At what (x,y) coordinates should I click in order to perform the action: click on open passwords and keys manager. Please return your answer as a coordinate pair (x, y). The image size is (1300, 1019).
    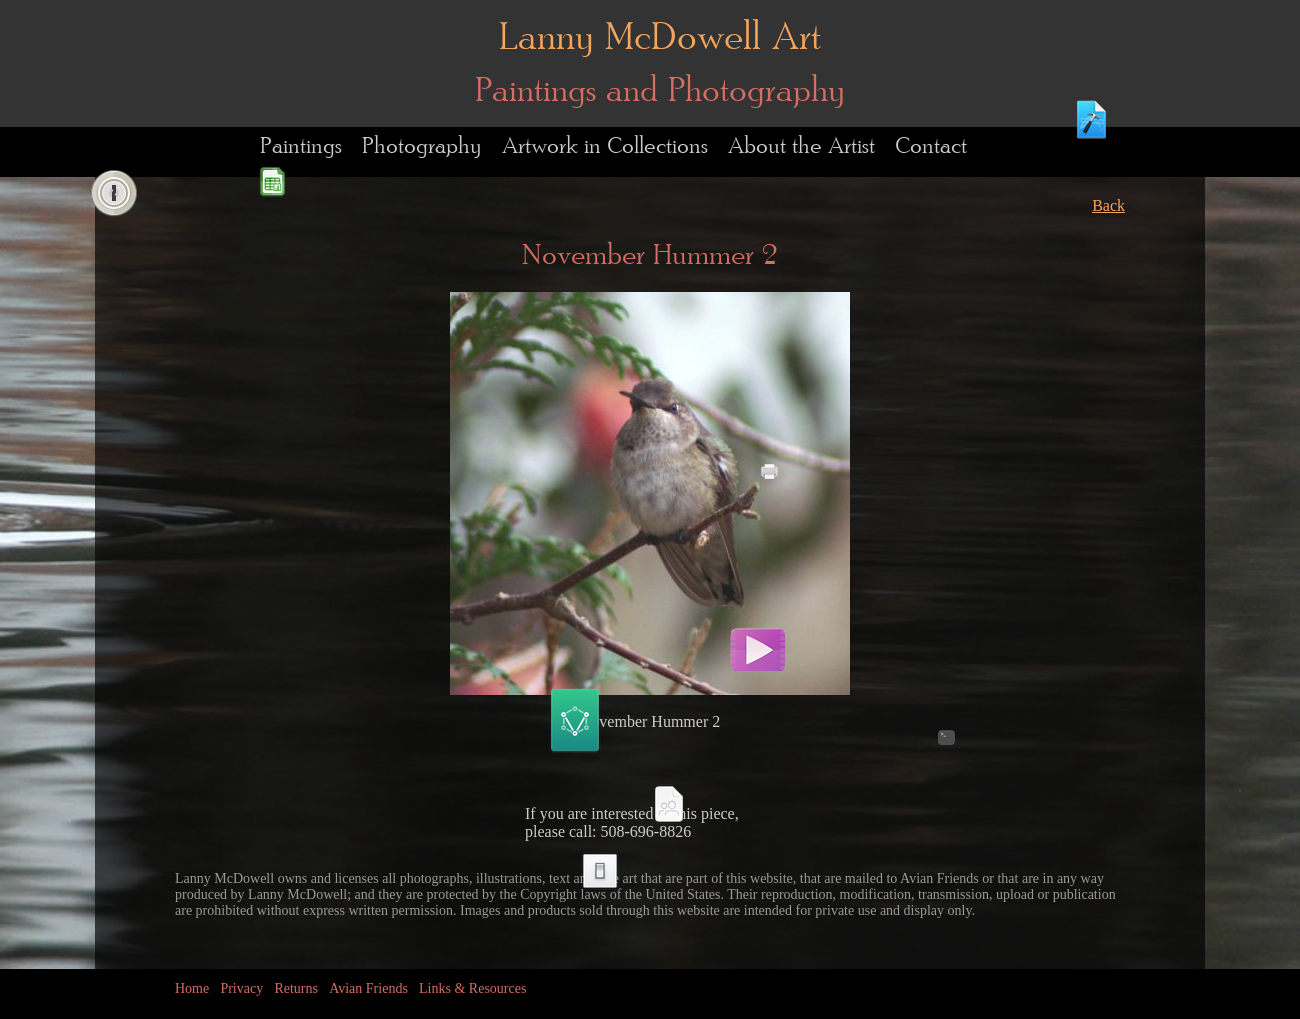
    Looking at the image, I should click on (114, 193).